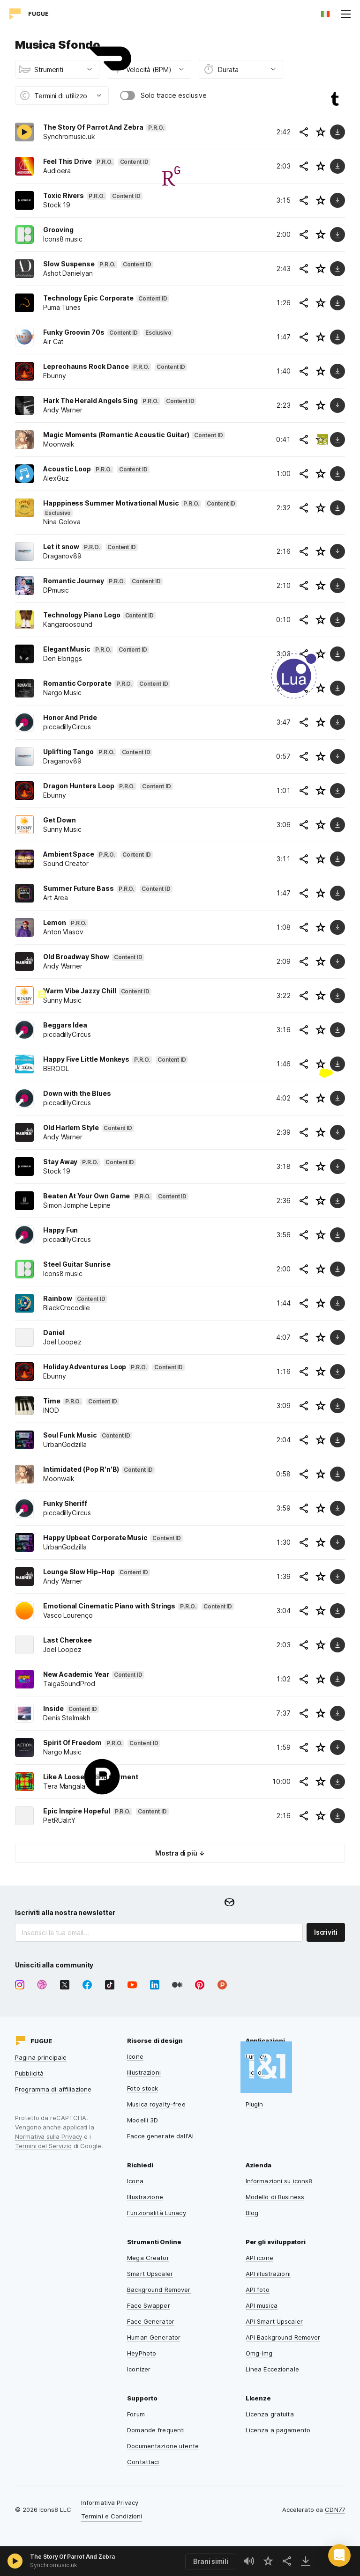 The image size is (360, 2576). What do you see at coordinates (294, 676) in the screenshot?
I see `lua programming language logo` at bounding box center [294, 676].